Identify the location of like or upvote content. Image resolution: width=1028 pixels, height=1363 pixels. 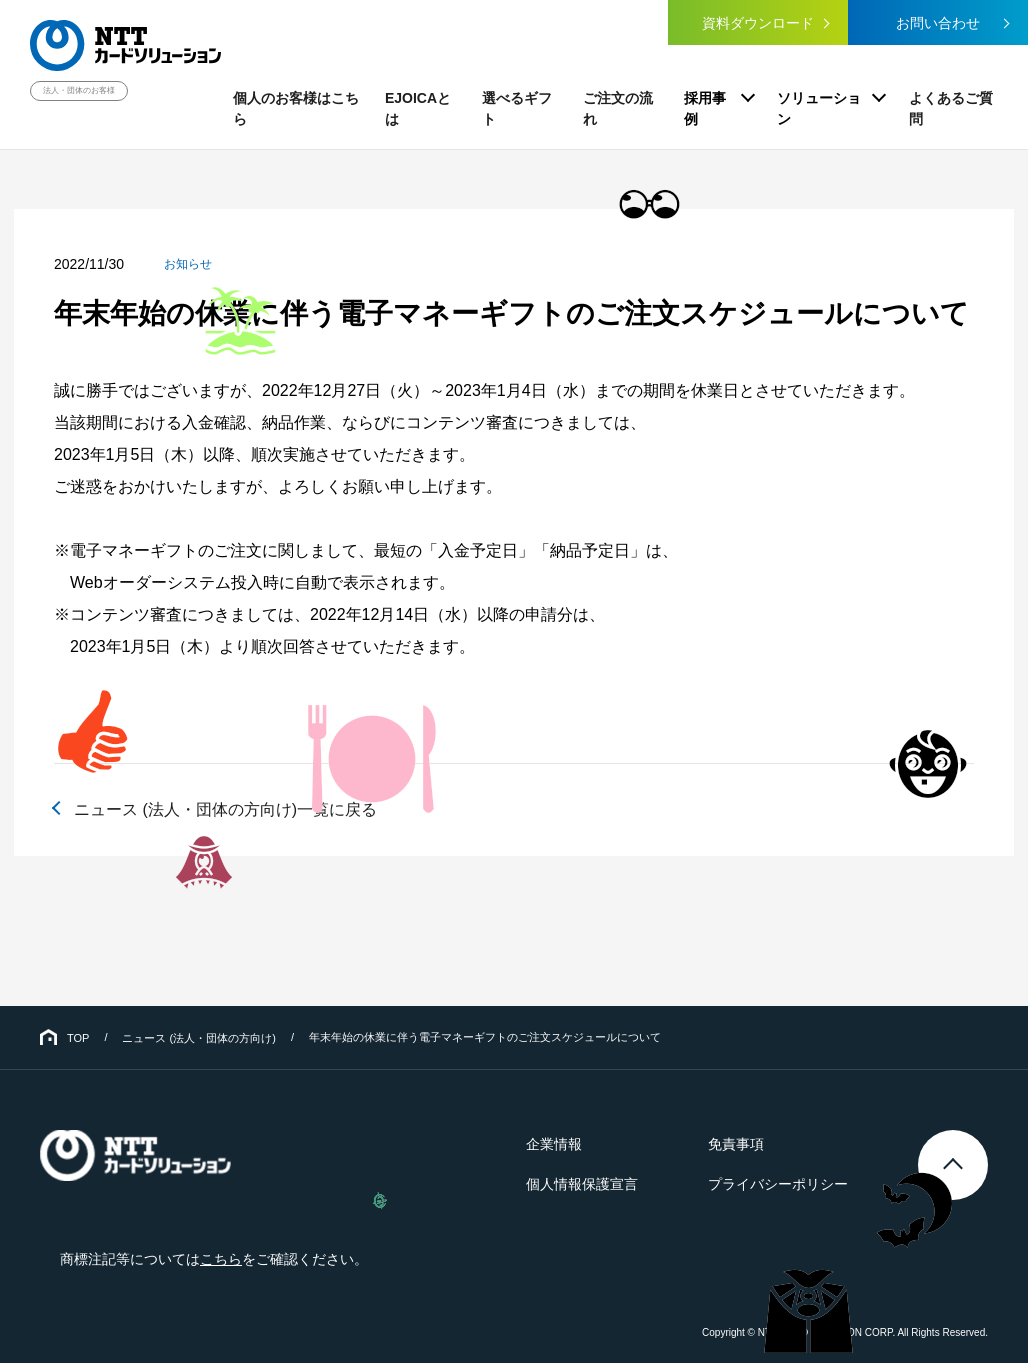
(94, 731).